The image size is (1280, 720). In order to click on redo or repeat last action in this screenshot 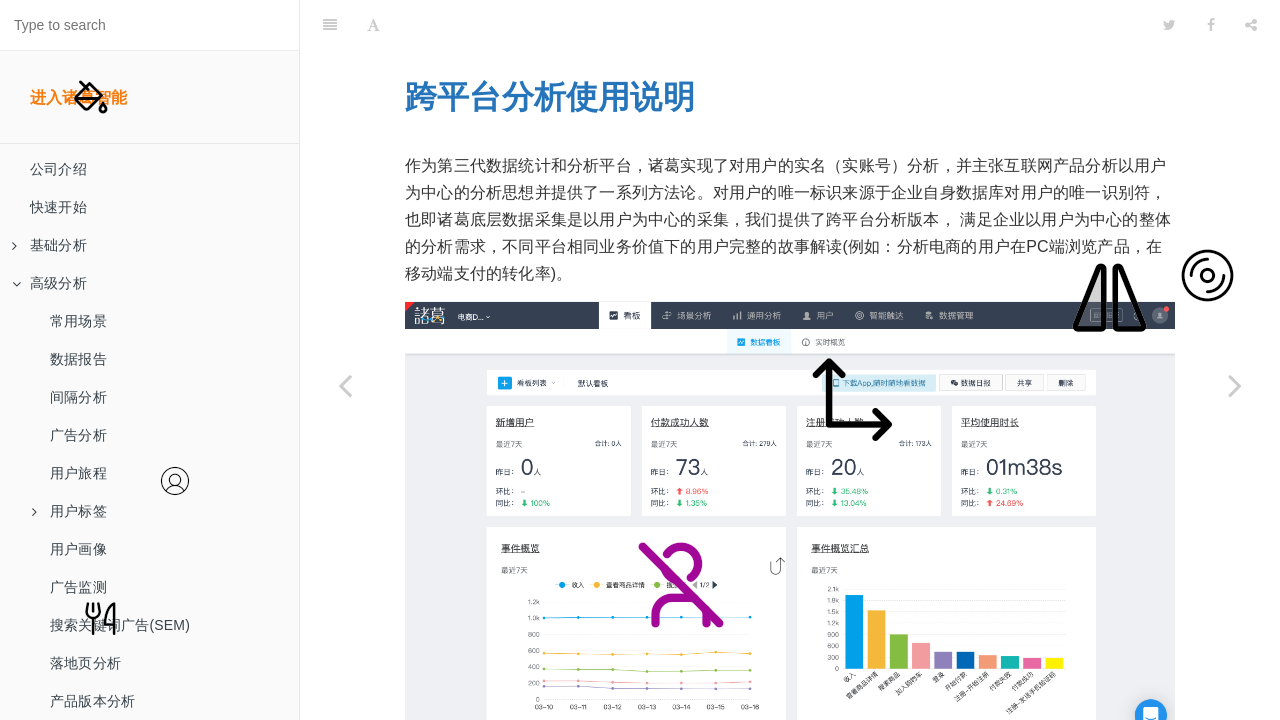, I will do `click(777, 566)`.